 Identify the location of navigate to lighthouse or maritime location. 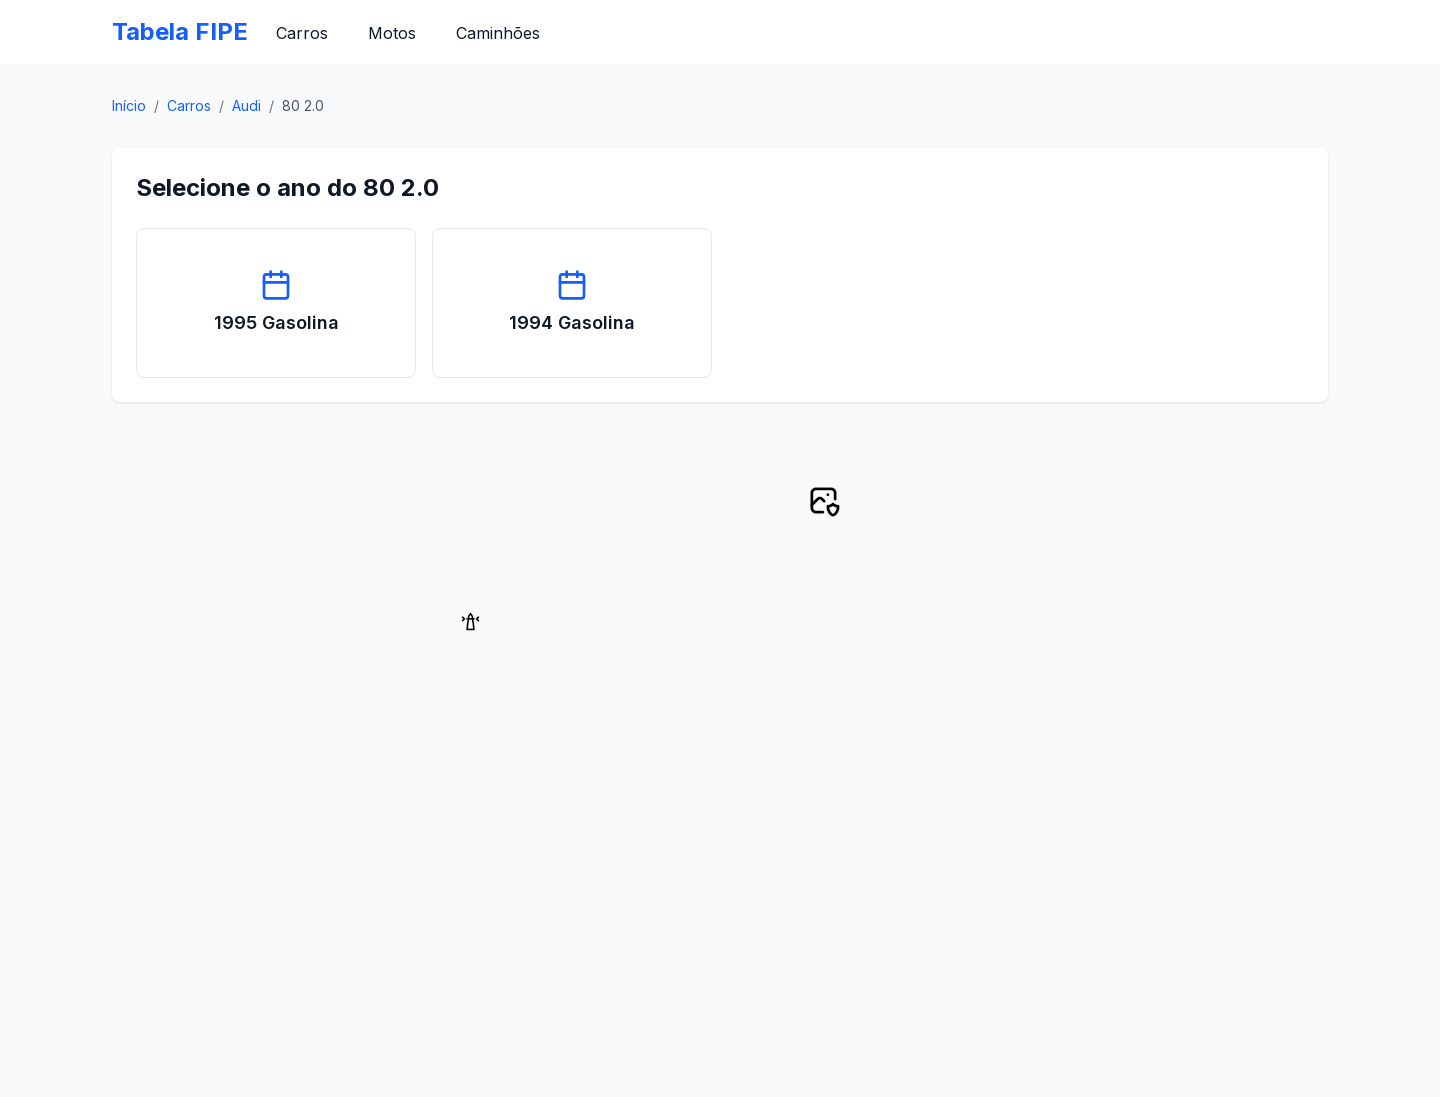
(470, 621).